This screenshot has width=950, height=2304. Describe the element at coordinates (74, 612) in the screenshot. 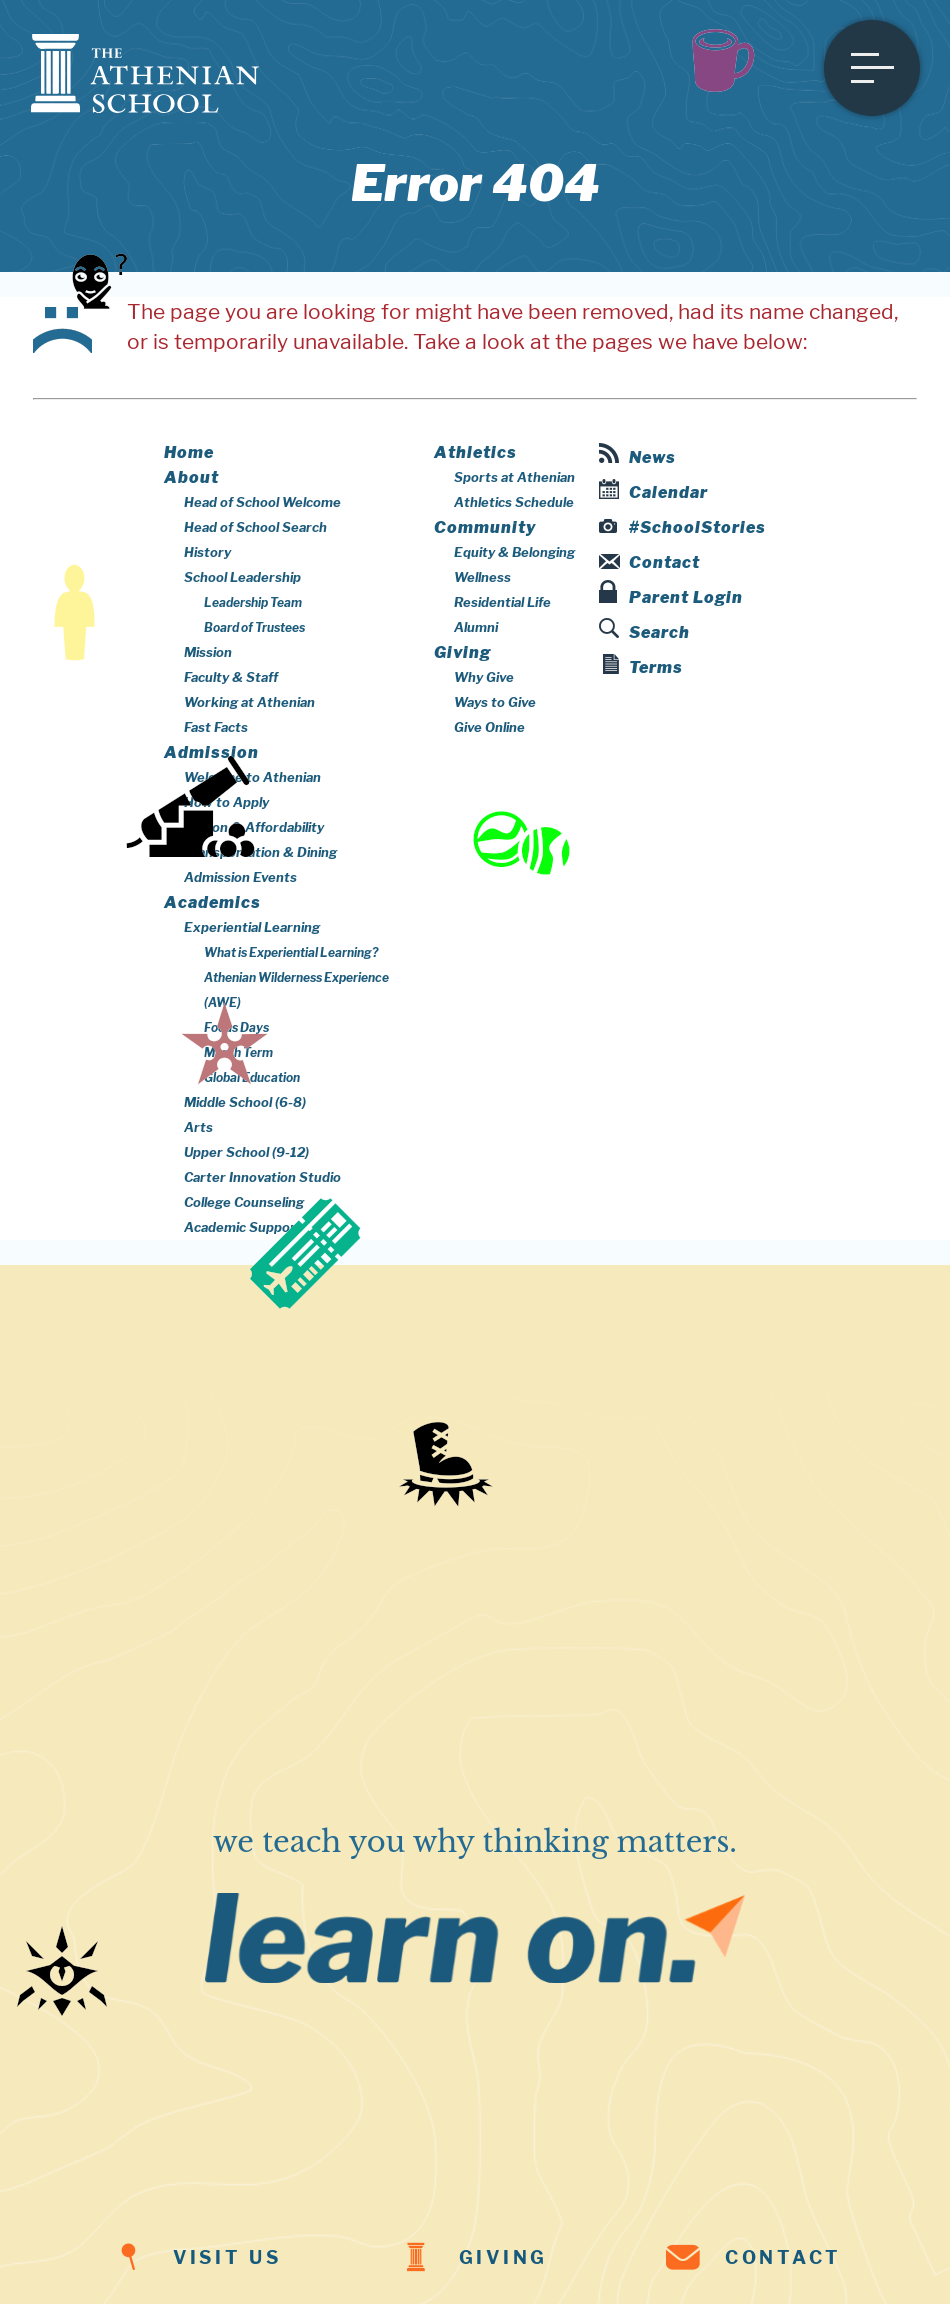

I see `view your profile` at that location.